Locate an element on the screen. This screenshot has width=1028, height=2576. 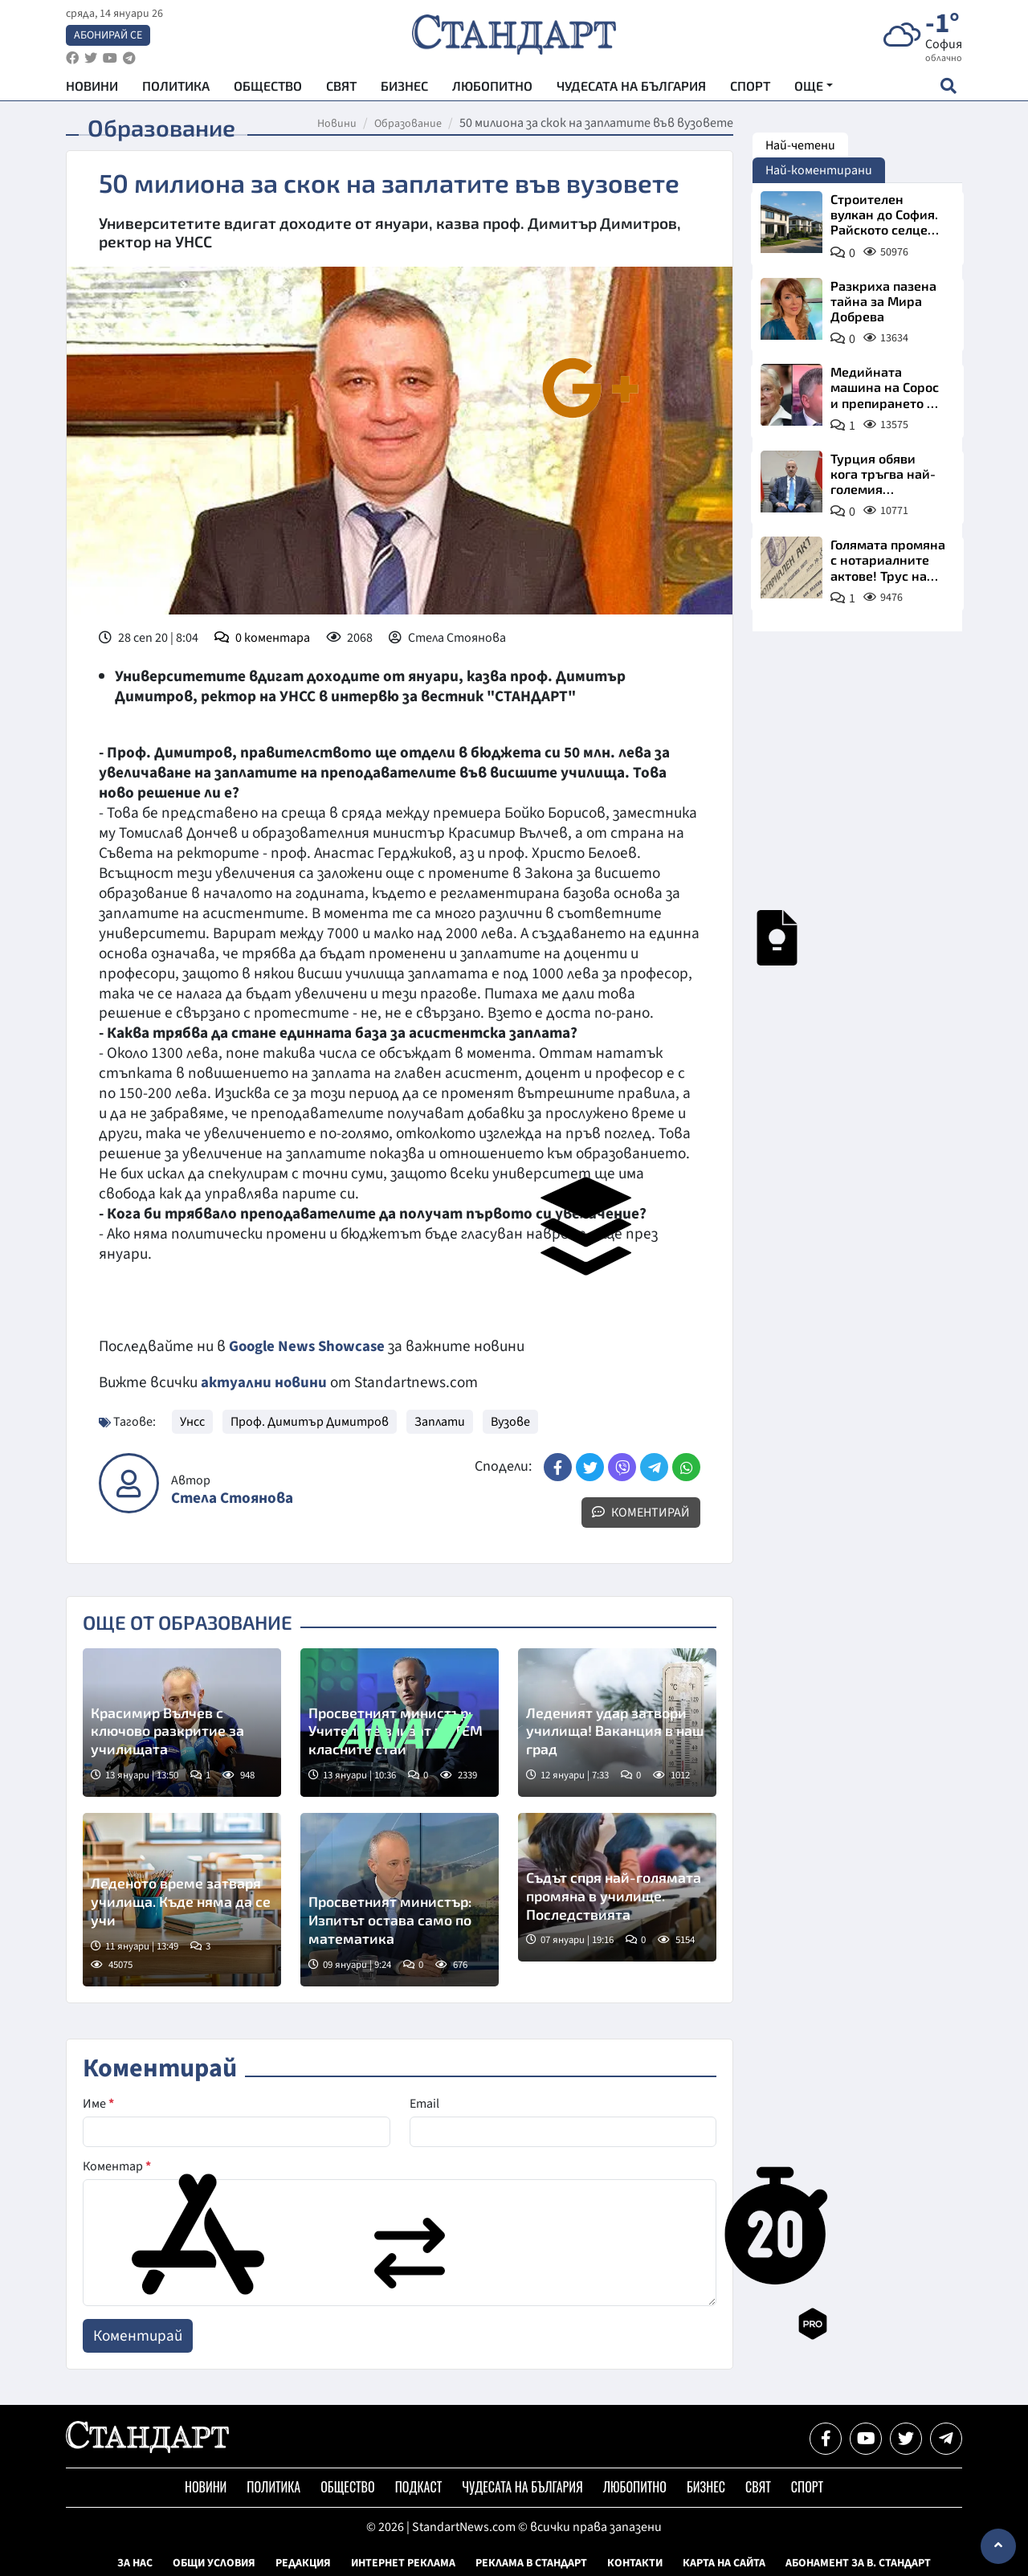
set a 20-second timer is located at coordinates (775, 2227).